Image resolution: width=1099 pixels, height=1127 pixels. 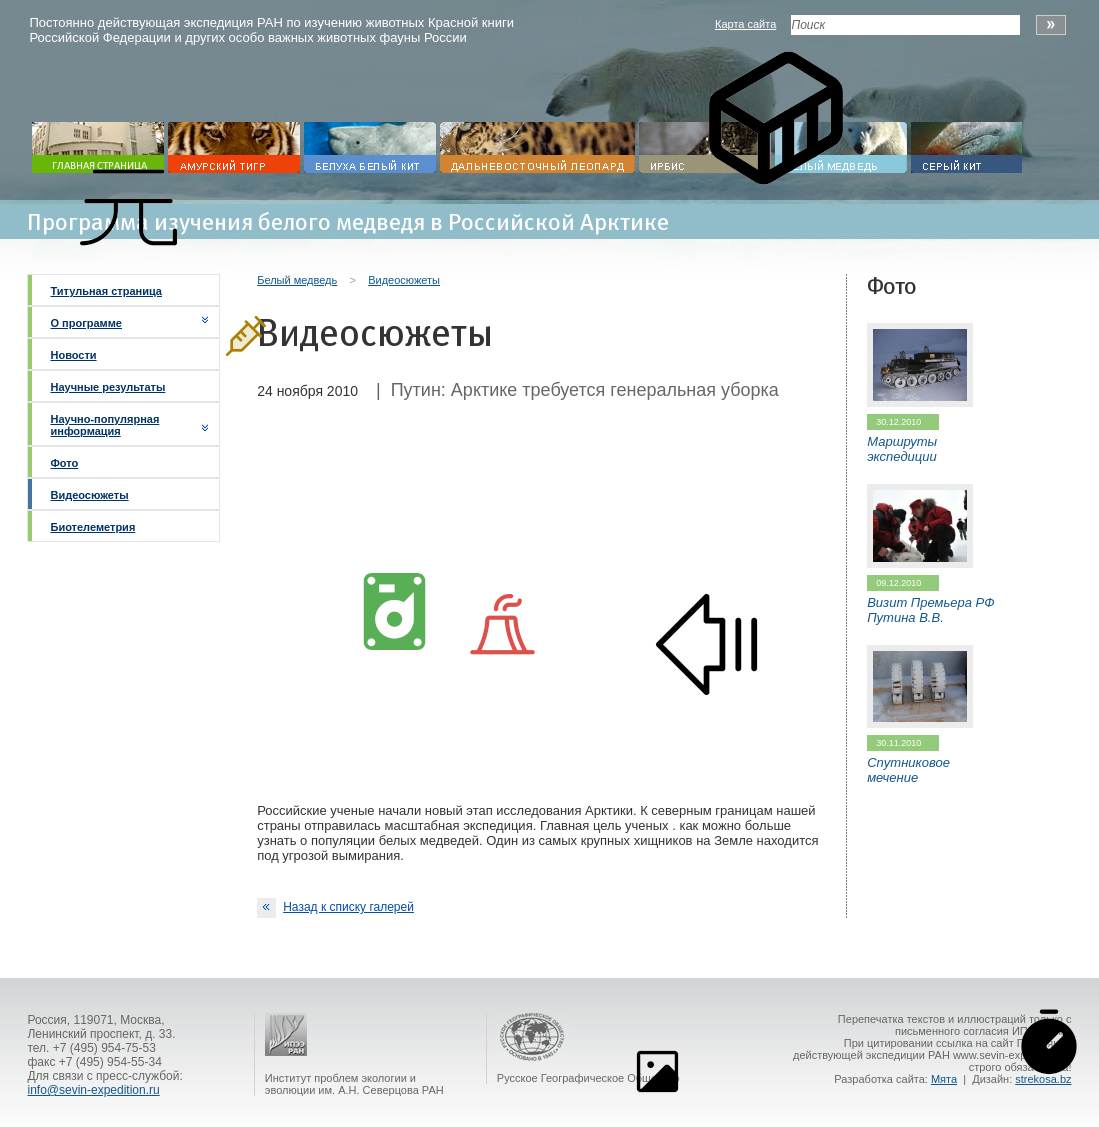 I want to click on access vaccination or medical records, so click(x=246, y=336).